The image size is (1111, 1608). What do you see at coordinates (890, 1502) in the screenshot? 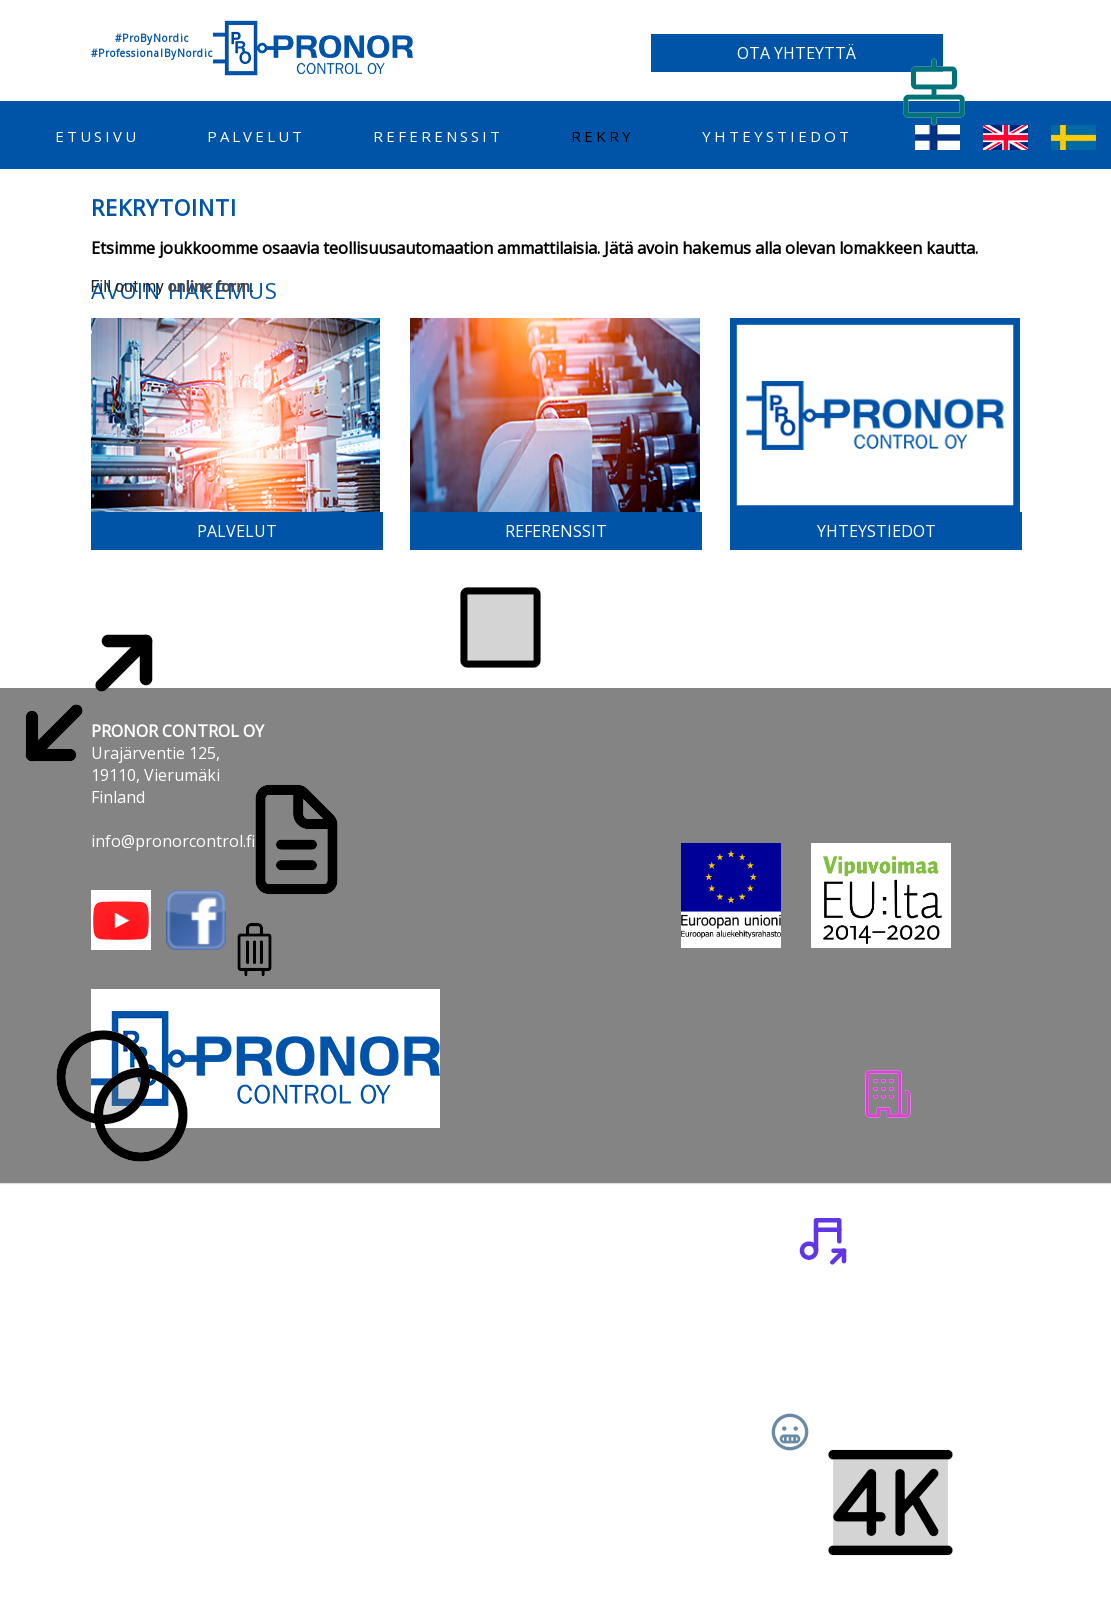
I see `switch to 4K video resolution` at bounding box center [890, 1502].